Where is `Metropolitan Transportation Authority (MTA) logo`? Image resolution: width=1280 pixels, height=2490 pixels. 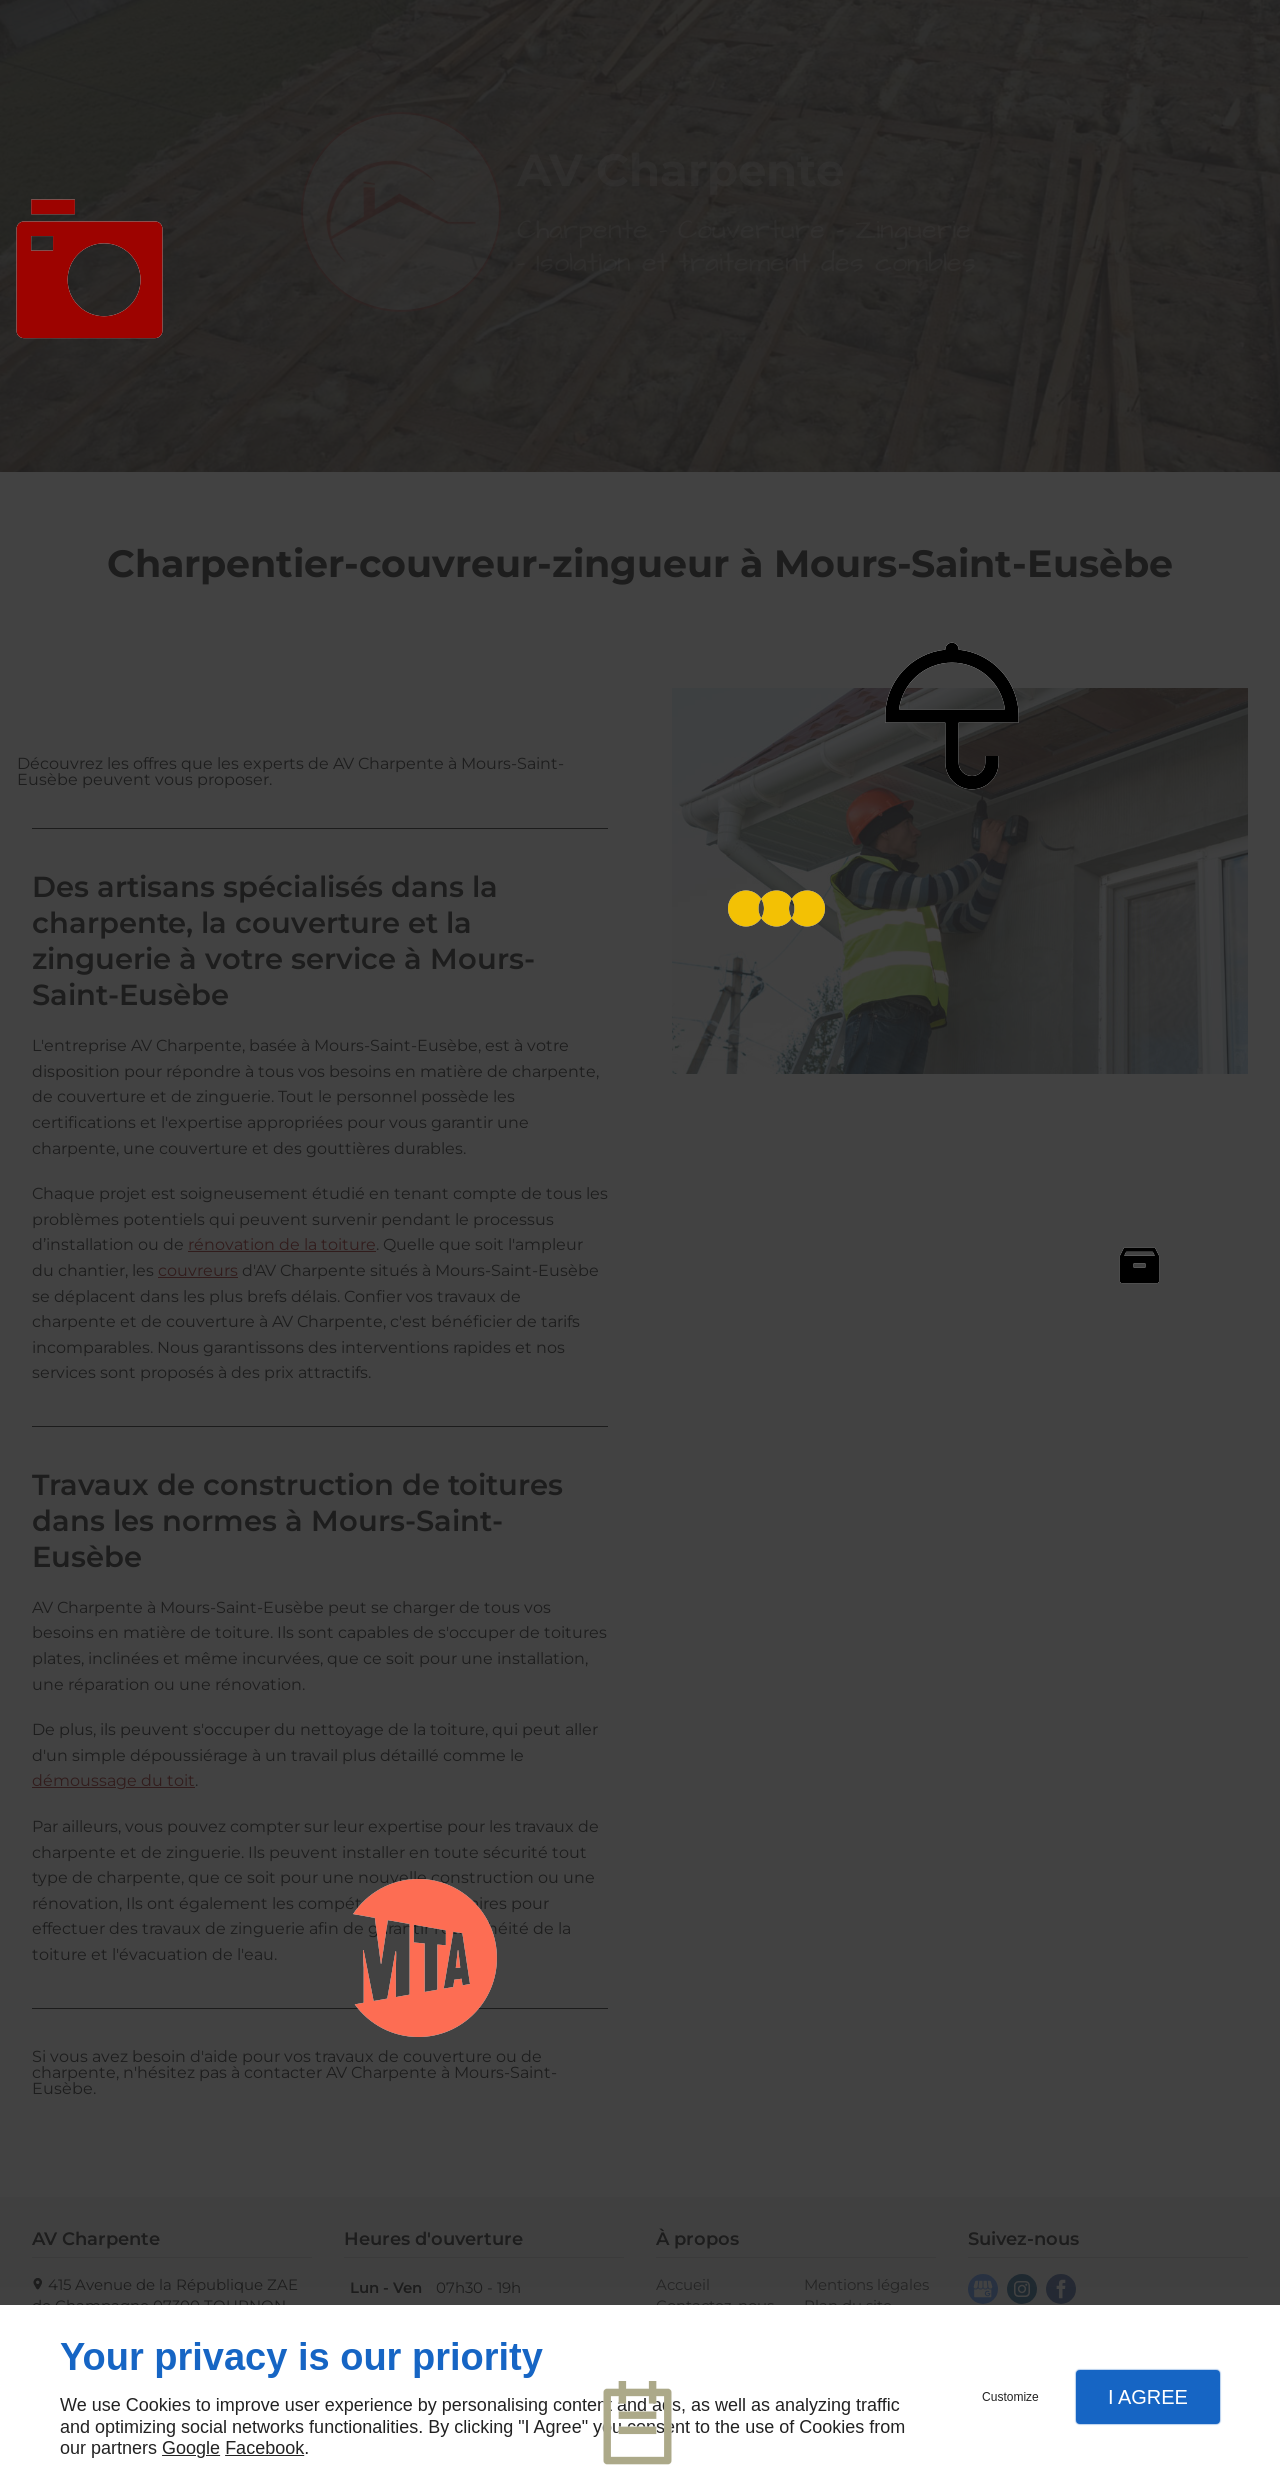 Metropolitan Transportation Authority (MTA) logo is located at coordinates (425, 1958).